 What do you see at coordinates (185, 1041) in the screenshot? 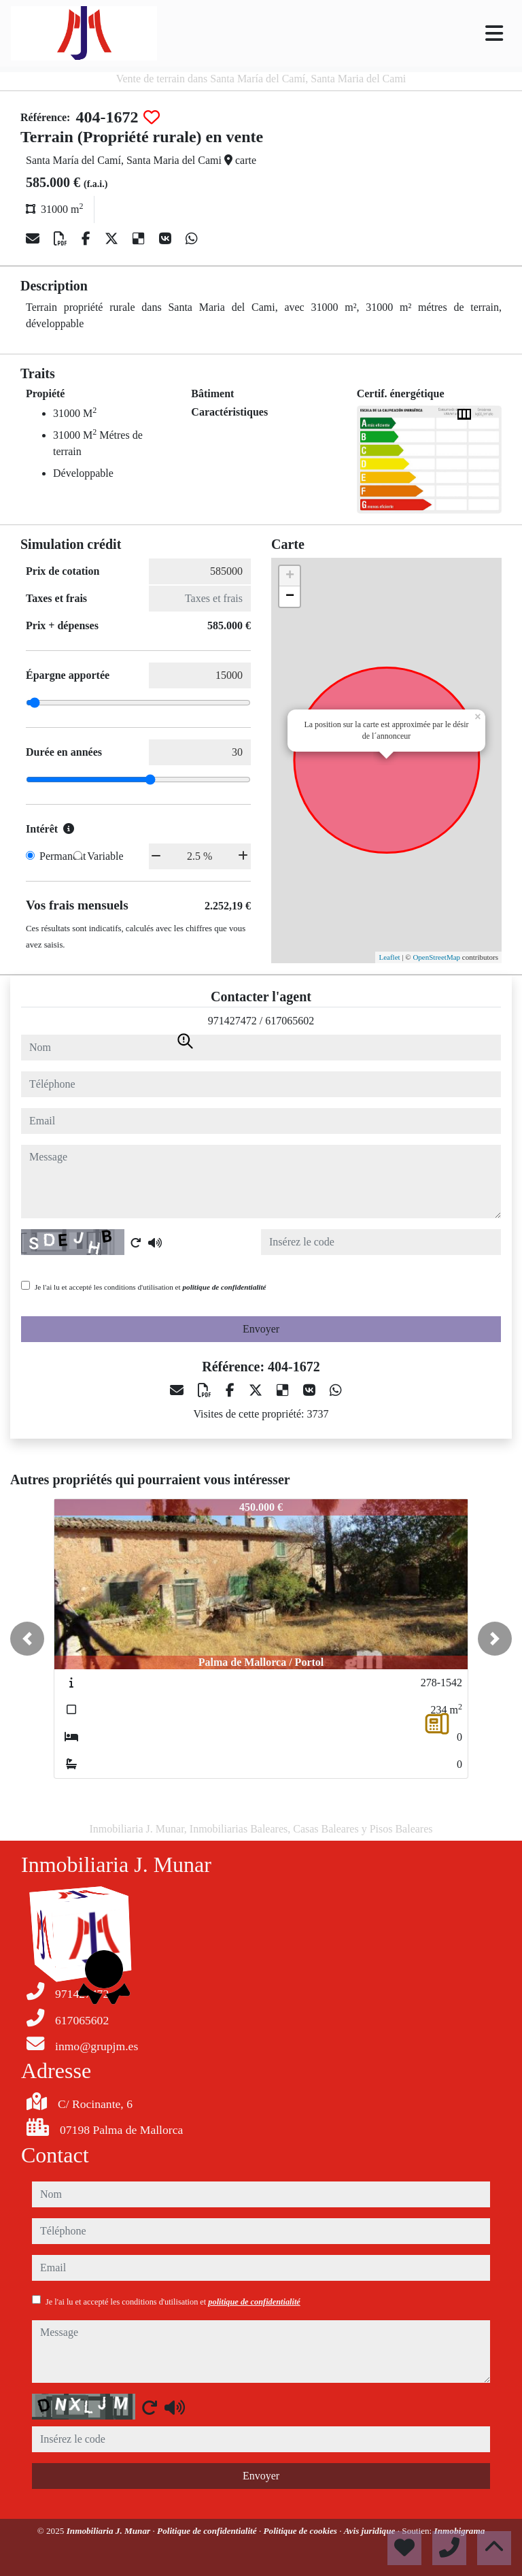
I see `search error or warning` at bounding box center [185, 1041].